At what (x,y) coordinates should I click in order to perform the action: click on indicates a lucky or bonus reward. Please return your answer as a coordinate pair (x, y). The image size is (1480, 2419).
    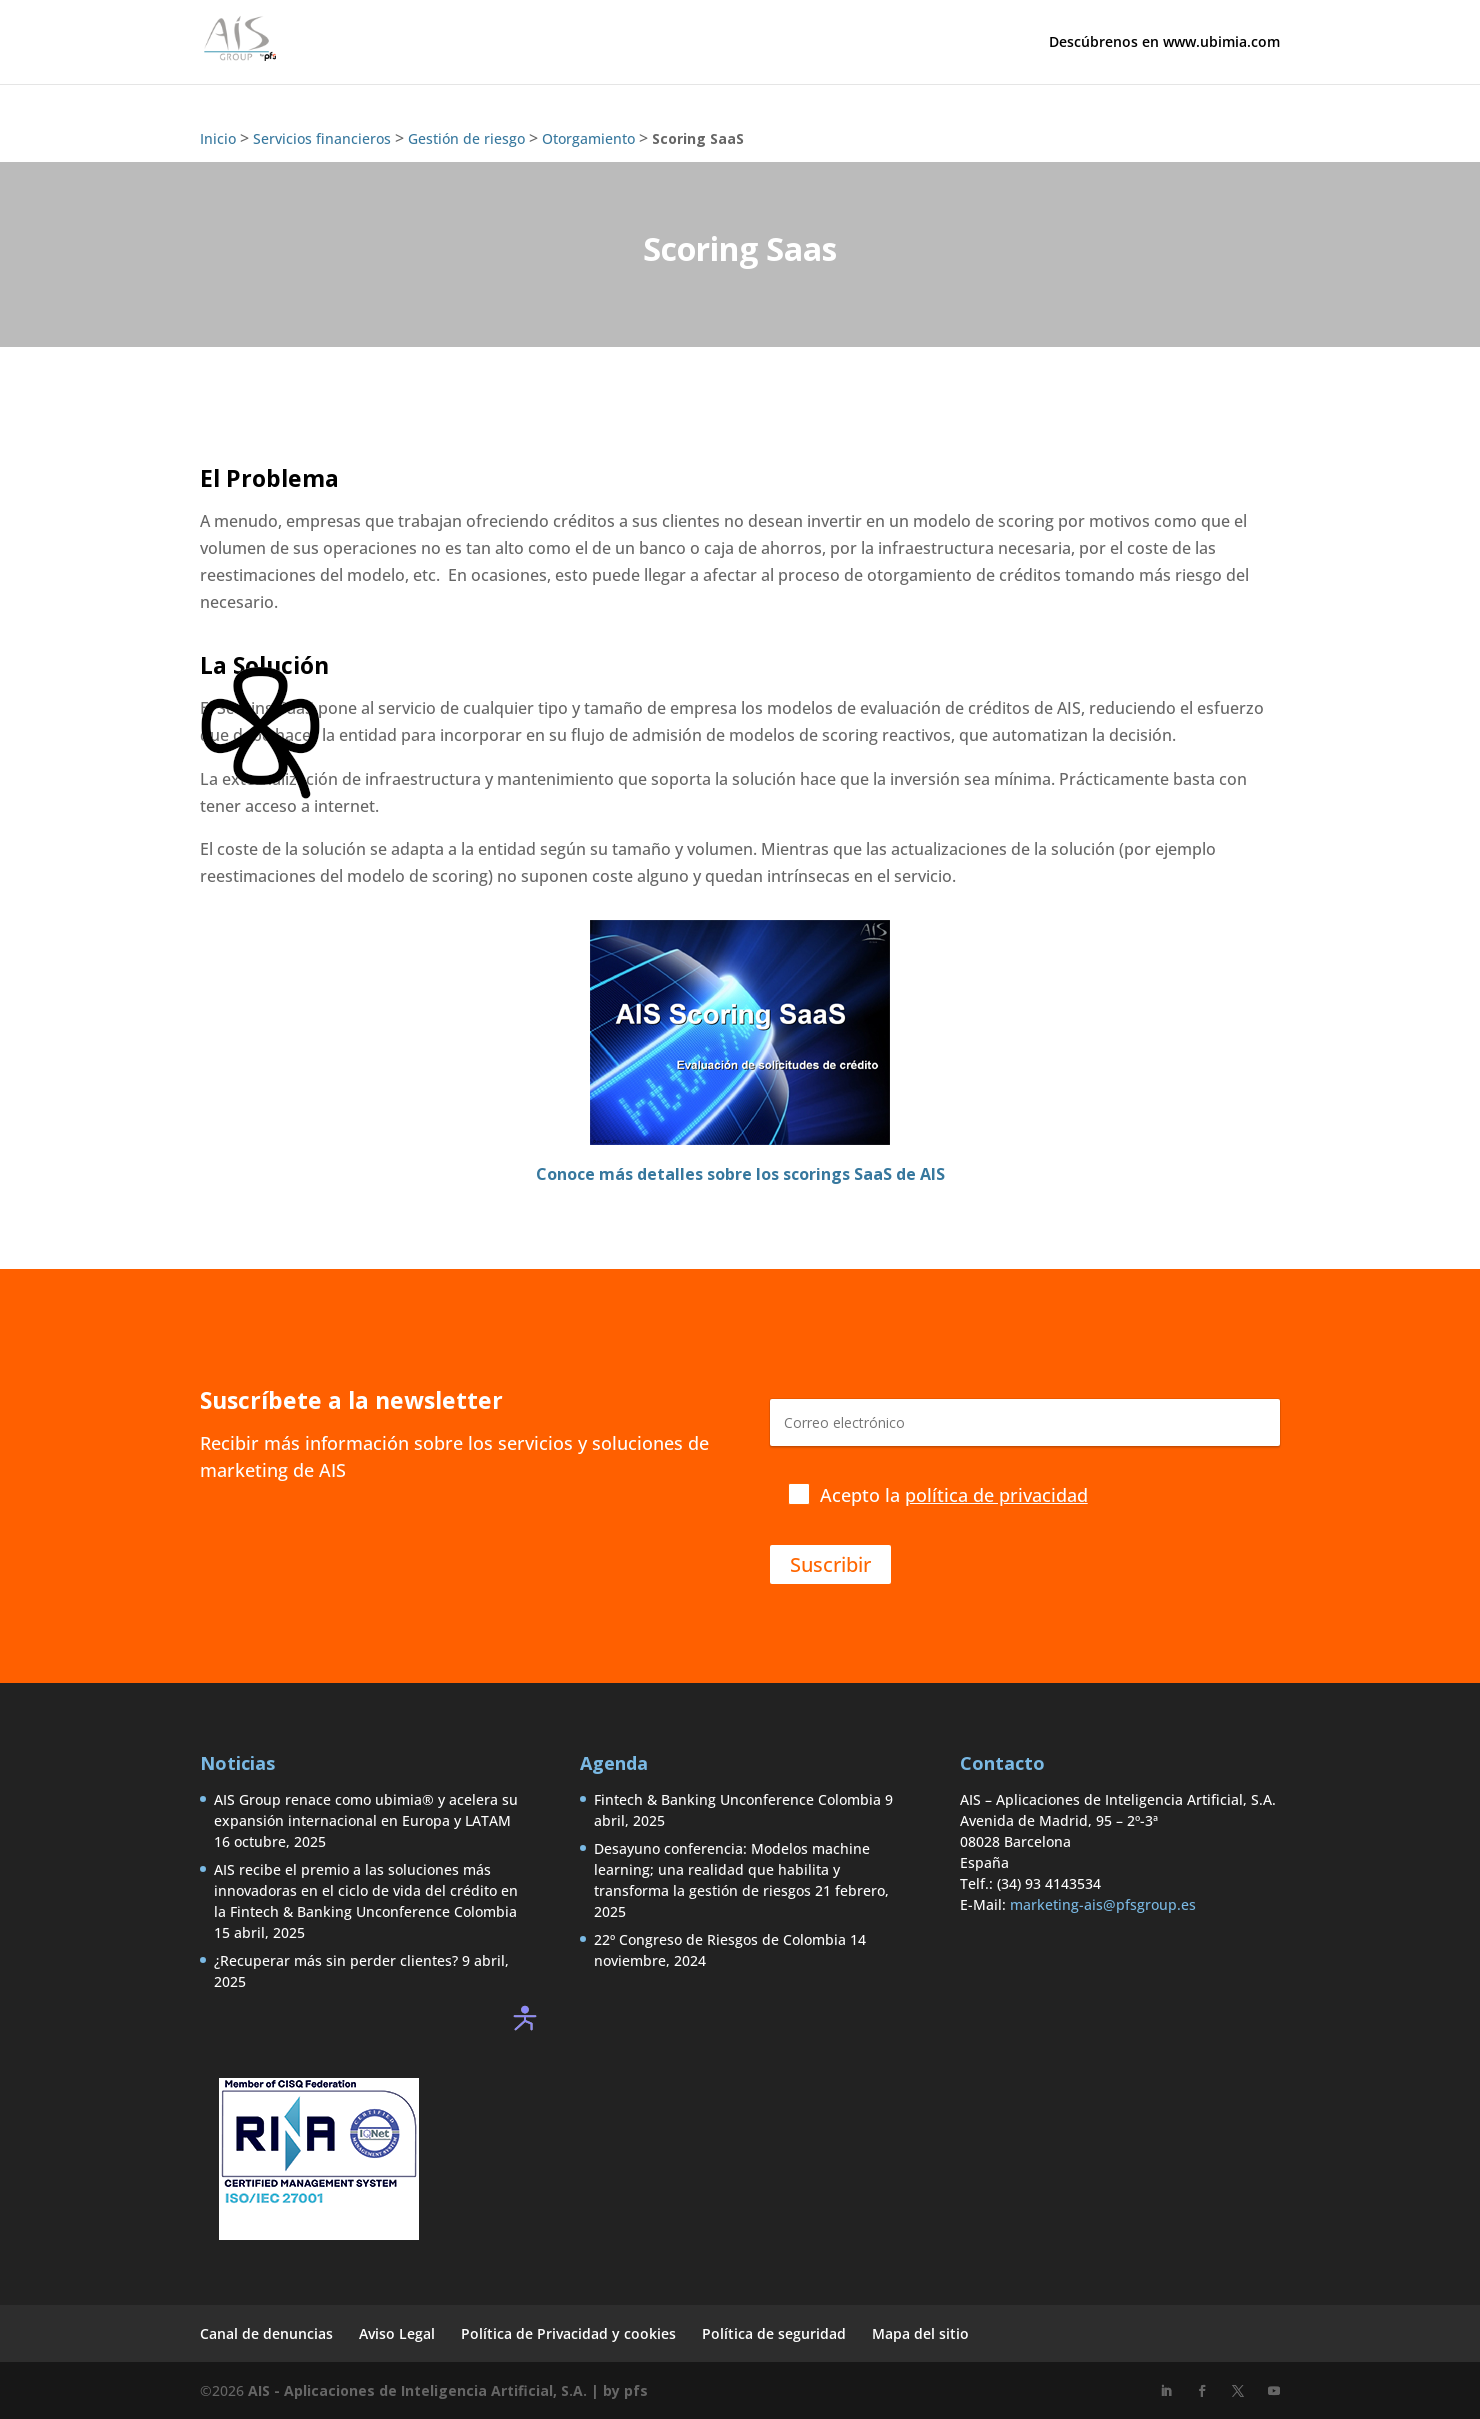
    Looking at the image, I should click on (260, 730).